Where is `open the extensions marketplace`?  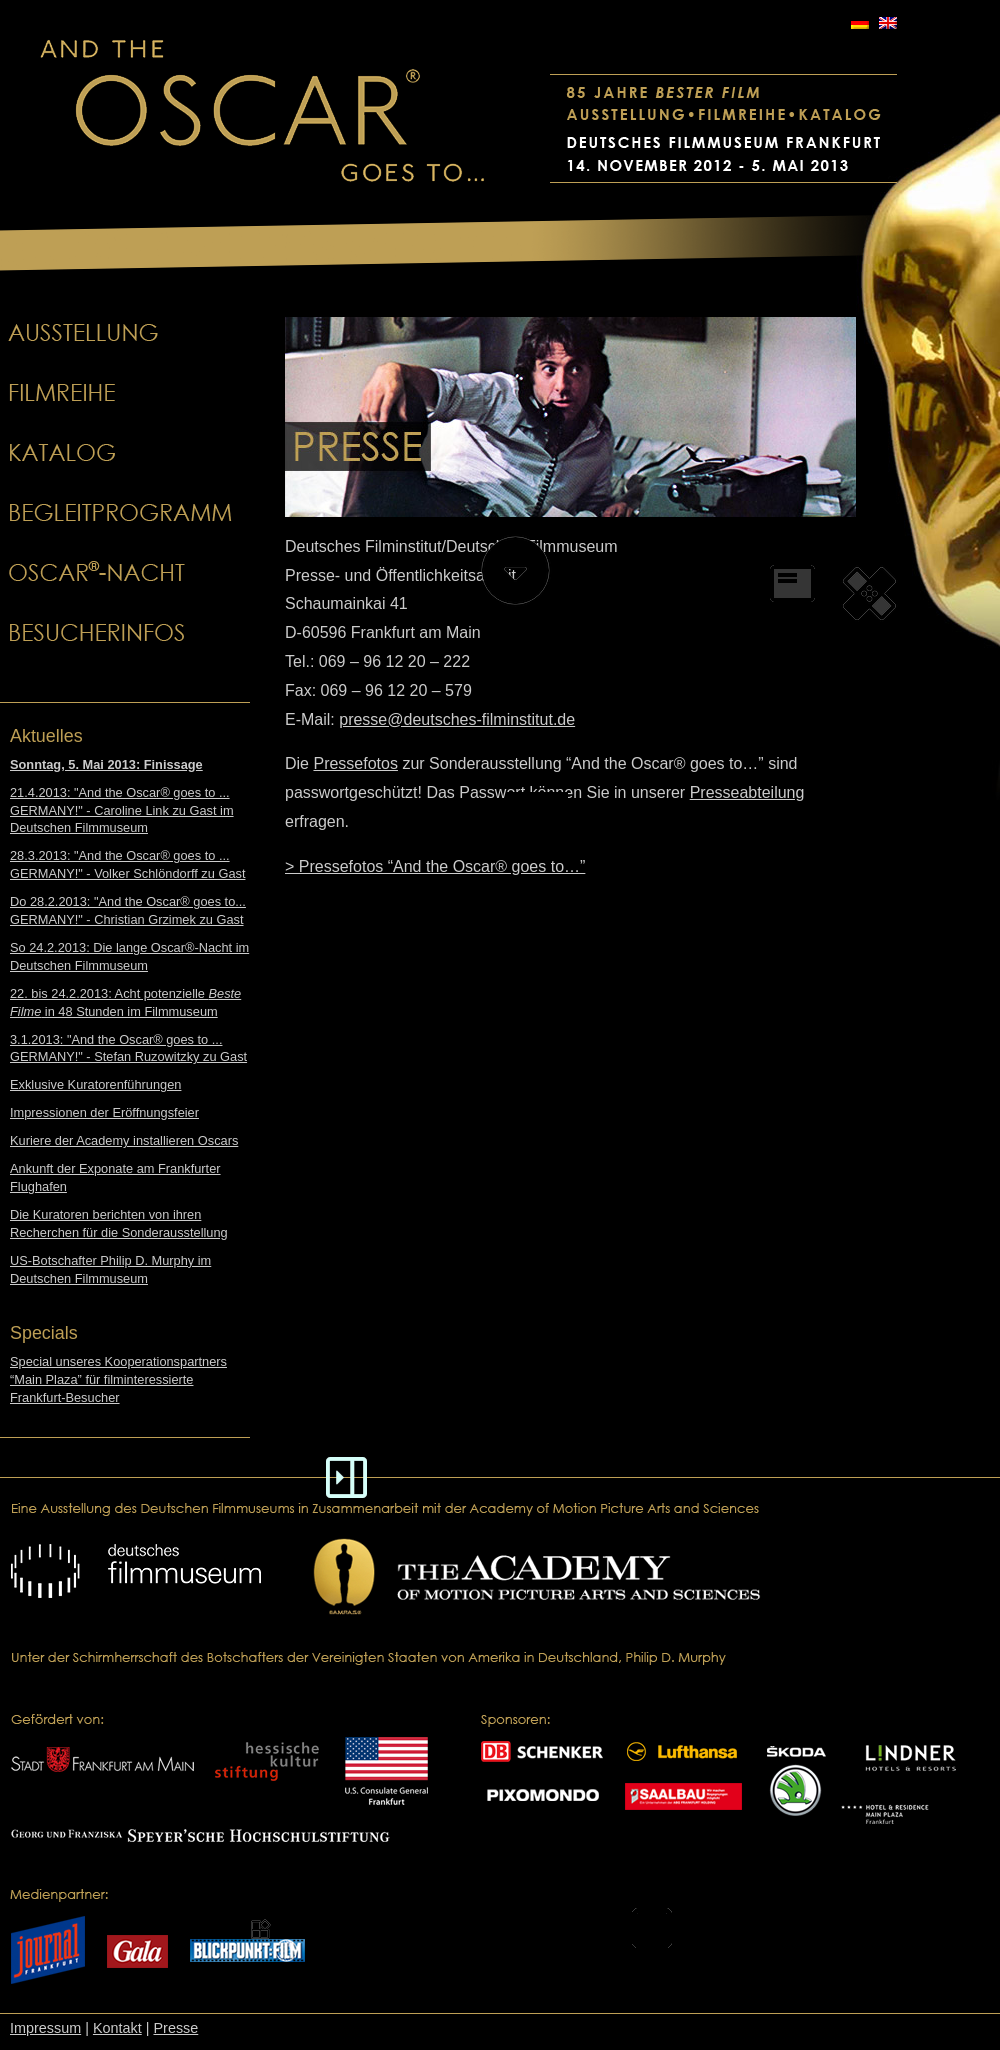
open the extensions marketplace is located at coordinates (260, 1929).